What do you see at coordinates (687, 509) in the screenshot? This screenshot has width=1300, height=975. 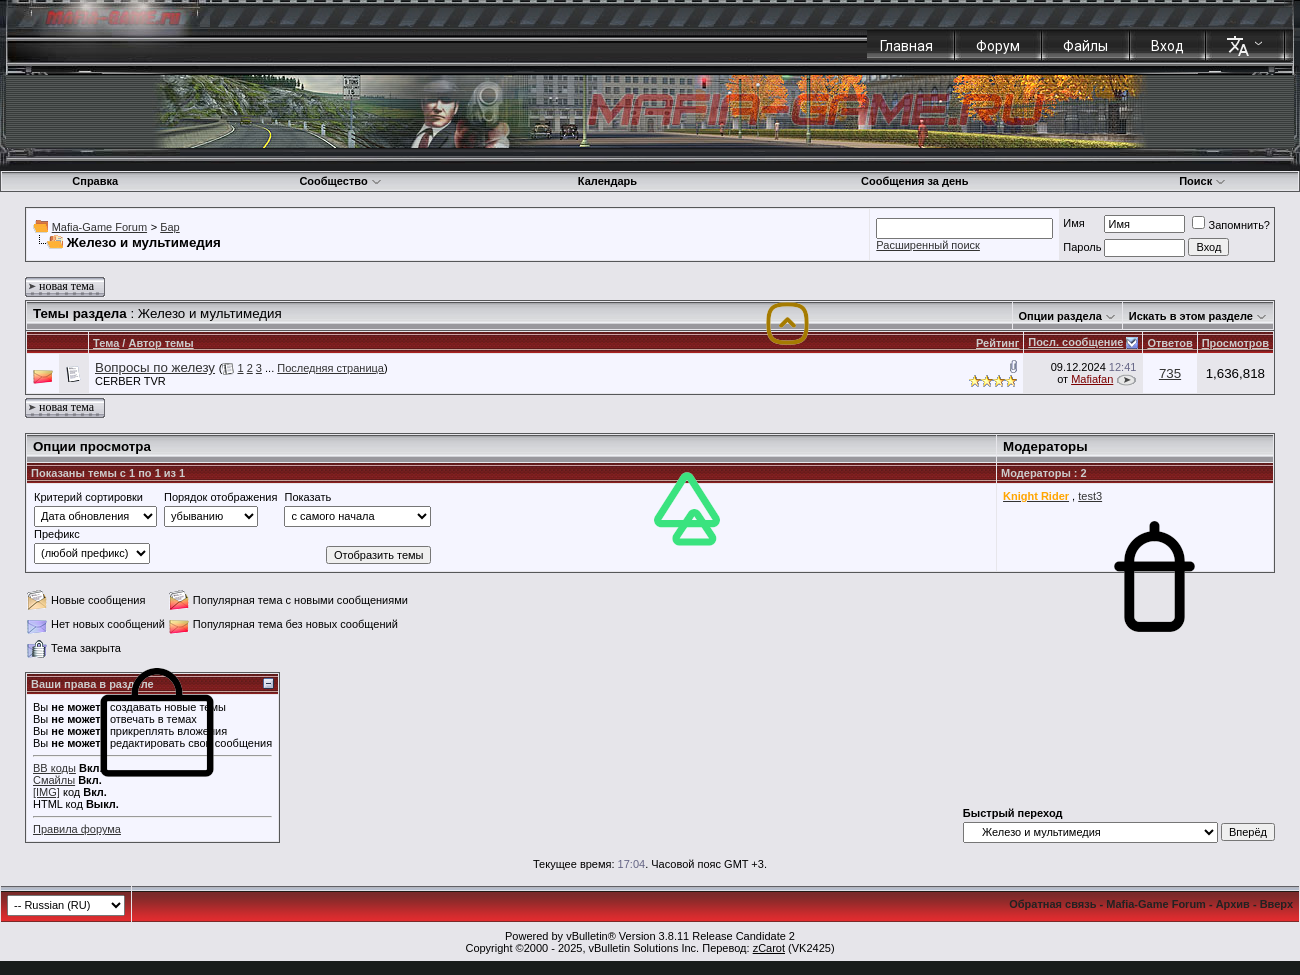 I see `navigate to previous or parent level` at bounding box center [687, 509].